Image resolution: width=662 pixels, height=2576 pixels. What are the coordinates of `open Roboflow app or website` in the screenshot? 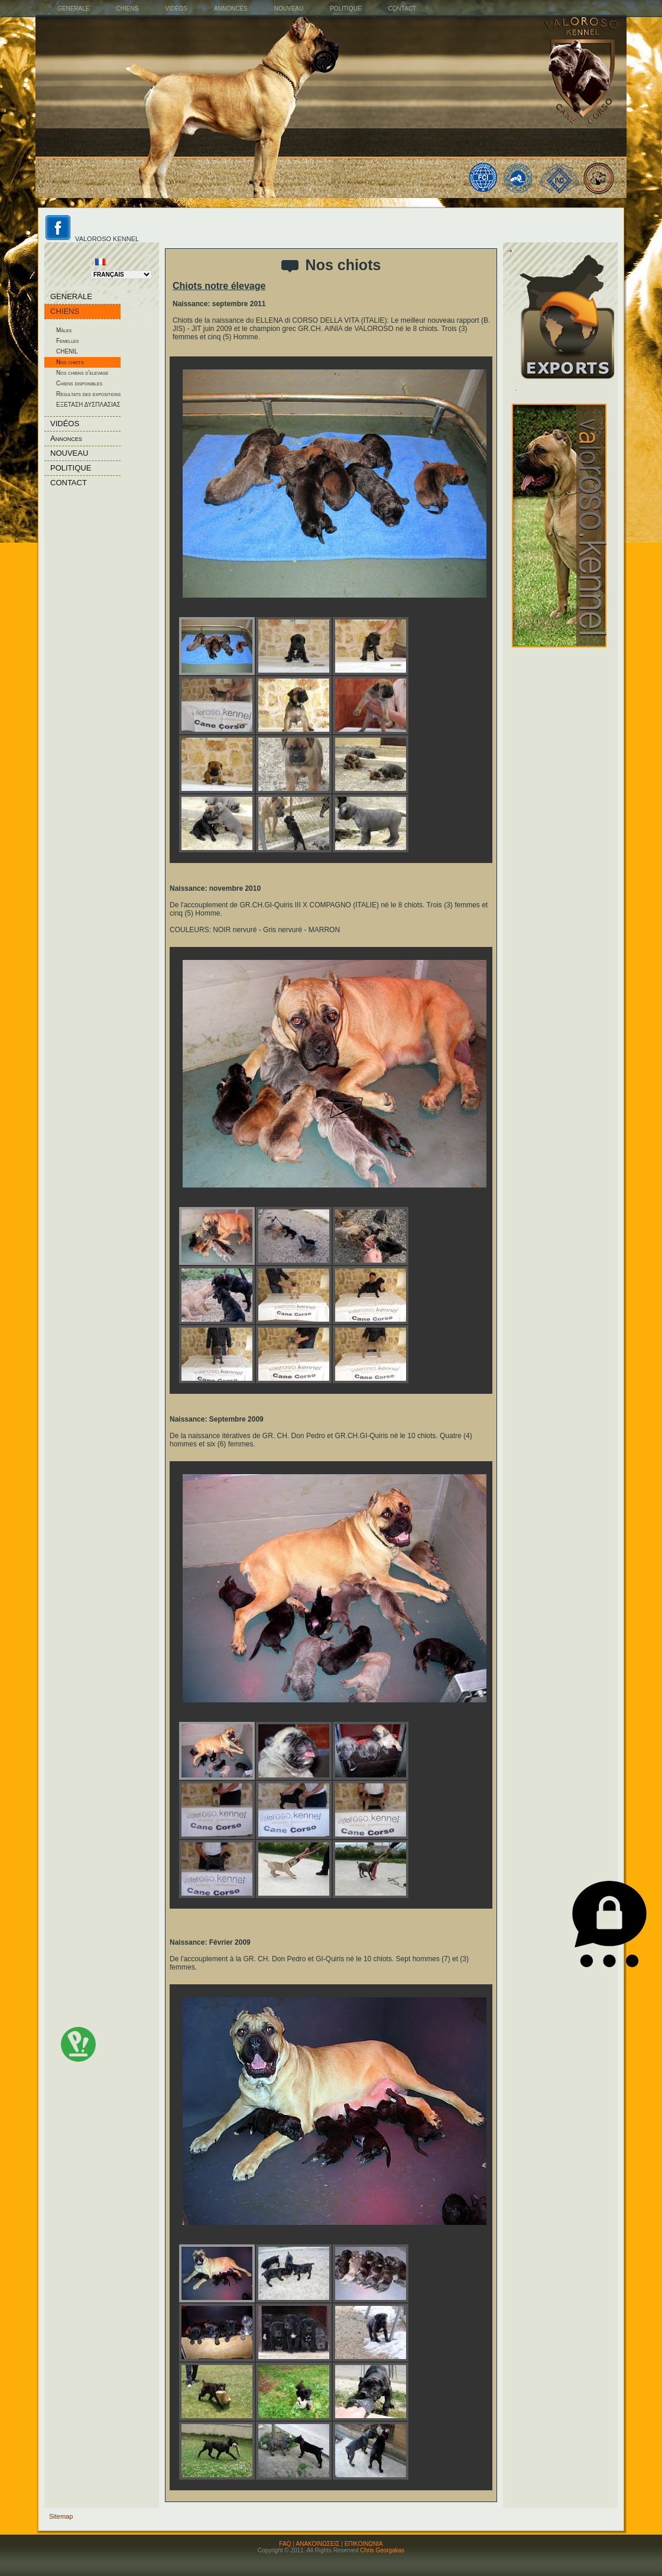 It's located at (324, 61).